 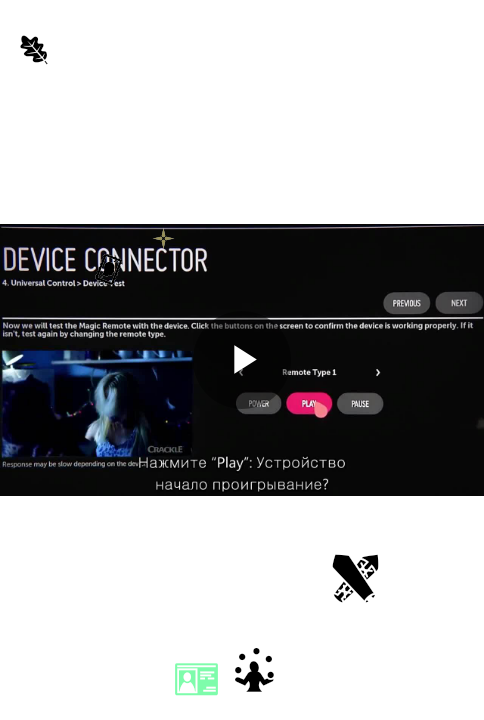 What do you see at coordinates (254, 670) in the screenshot?
I see `indicates a skill-based or dexterity game mode` at bounding box center [254, 670].